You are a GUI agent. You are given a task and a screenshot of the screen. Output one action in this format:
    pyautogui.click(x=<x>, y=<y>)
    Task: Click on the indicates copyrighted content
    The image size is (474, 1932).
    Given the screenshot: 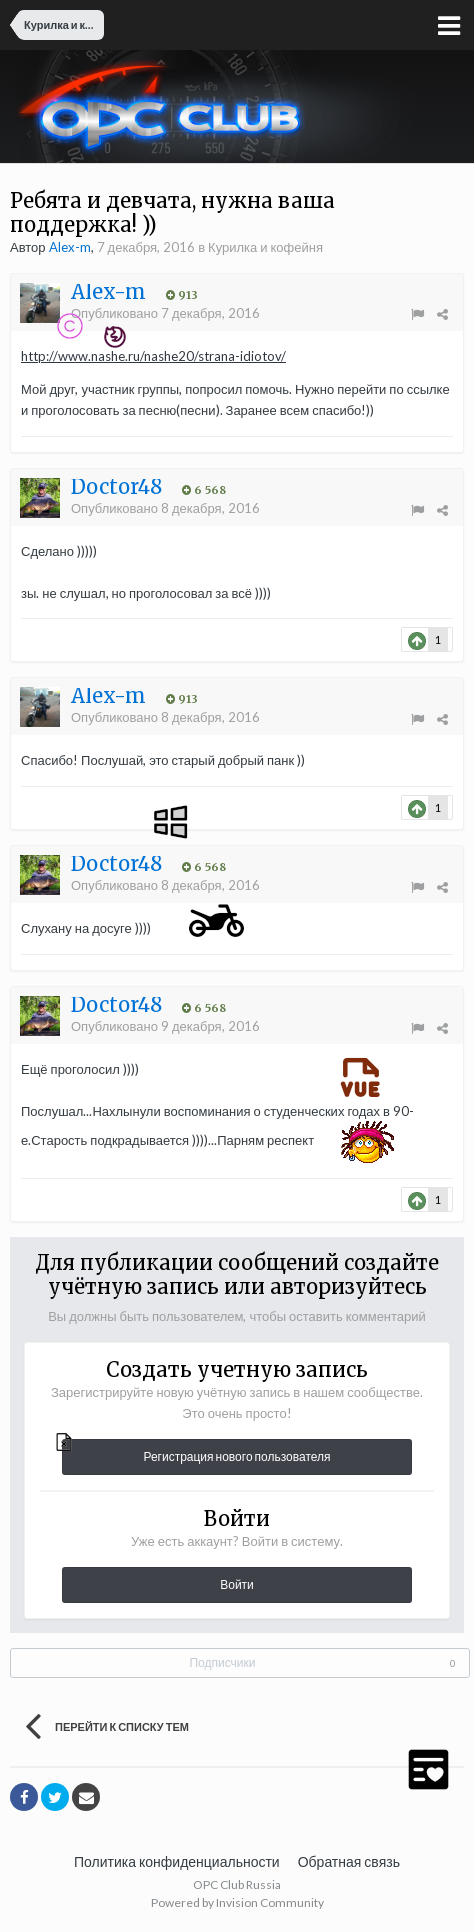 What is the action you would take?
    pyautogui.click(x=70, y=326)
    